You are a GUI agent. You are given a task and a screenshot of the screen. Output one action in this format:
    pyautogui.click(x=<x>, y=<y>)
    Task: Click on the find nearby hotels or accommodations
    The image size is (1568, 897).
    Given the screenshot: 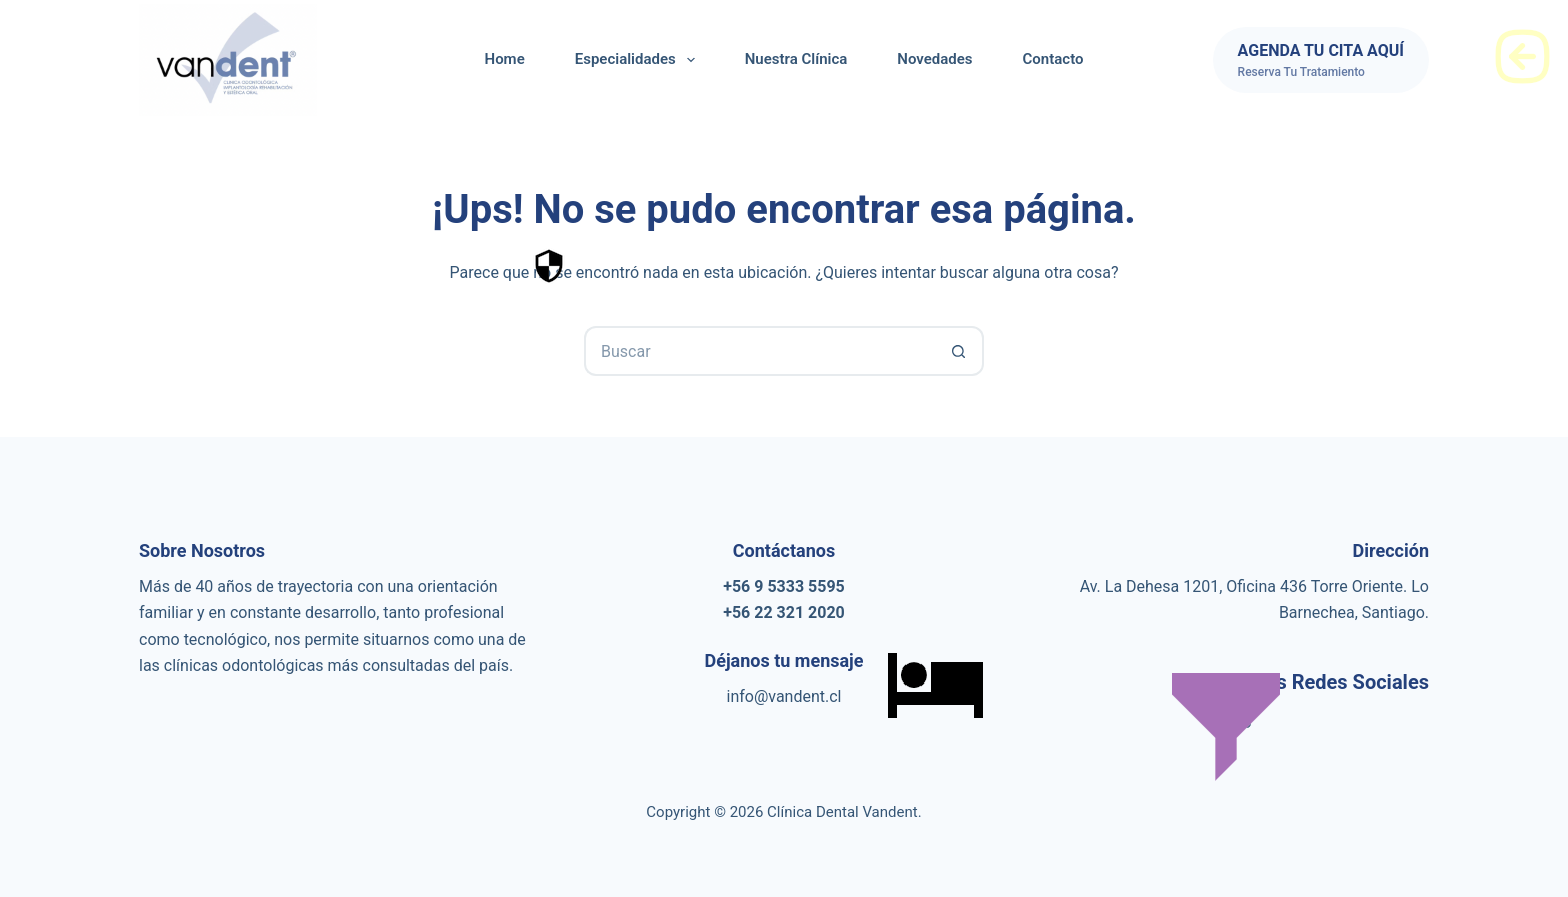 What is the action you would take?
    pyautogui.click(x=935, y=683)
    